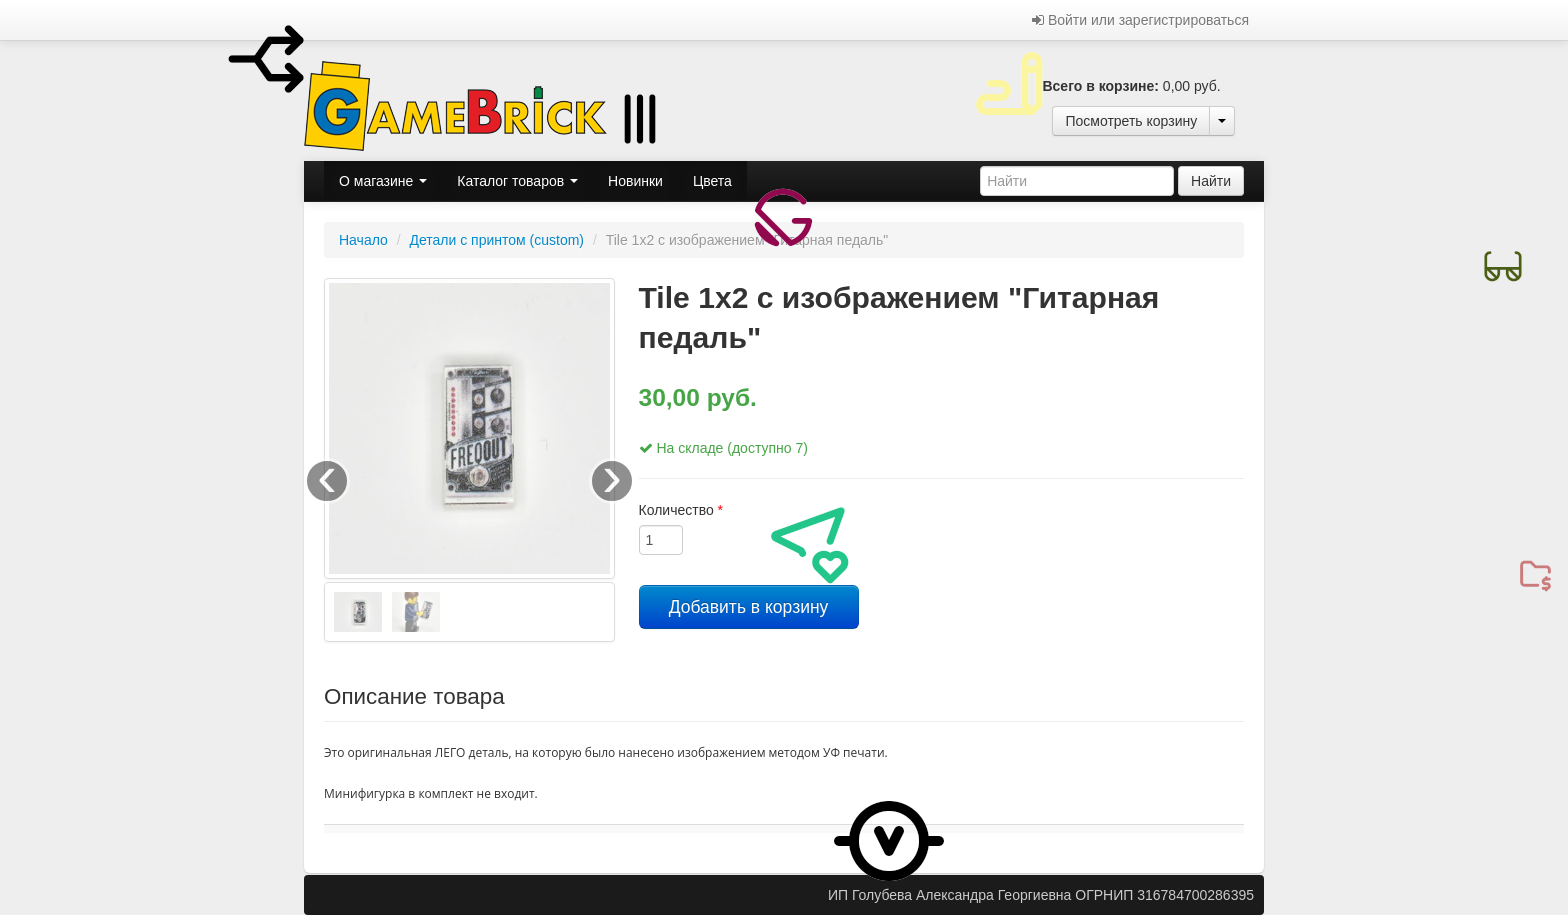 Image resolution: width=1568 pixels, height=915 pixels. I want to click on access financial documents folder, so click(1535, 574).